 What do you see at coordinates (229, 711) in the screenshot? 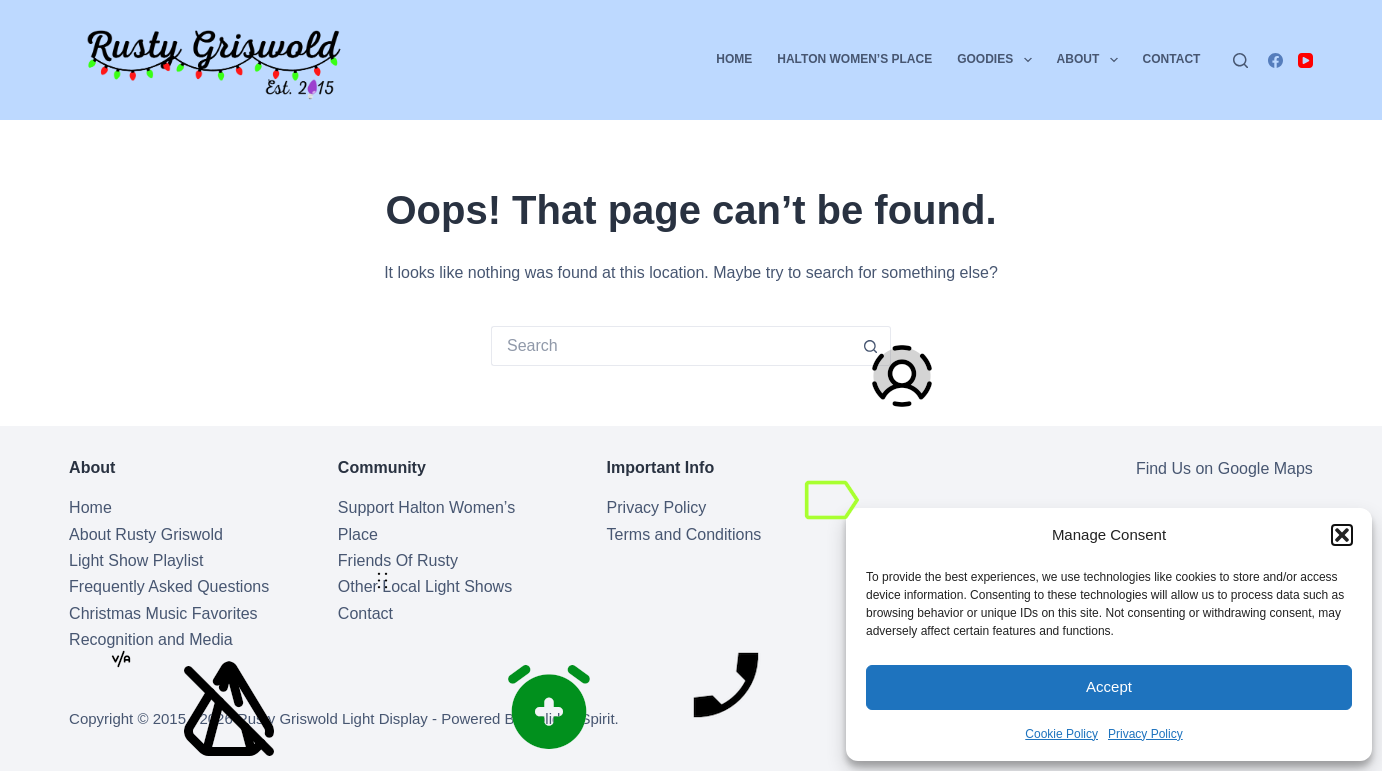
I see `disable 3D object rendering` at bounding box center [229, 711].